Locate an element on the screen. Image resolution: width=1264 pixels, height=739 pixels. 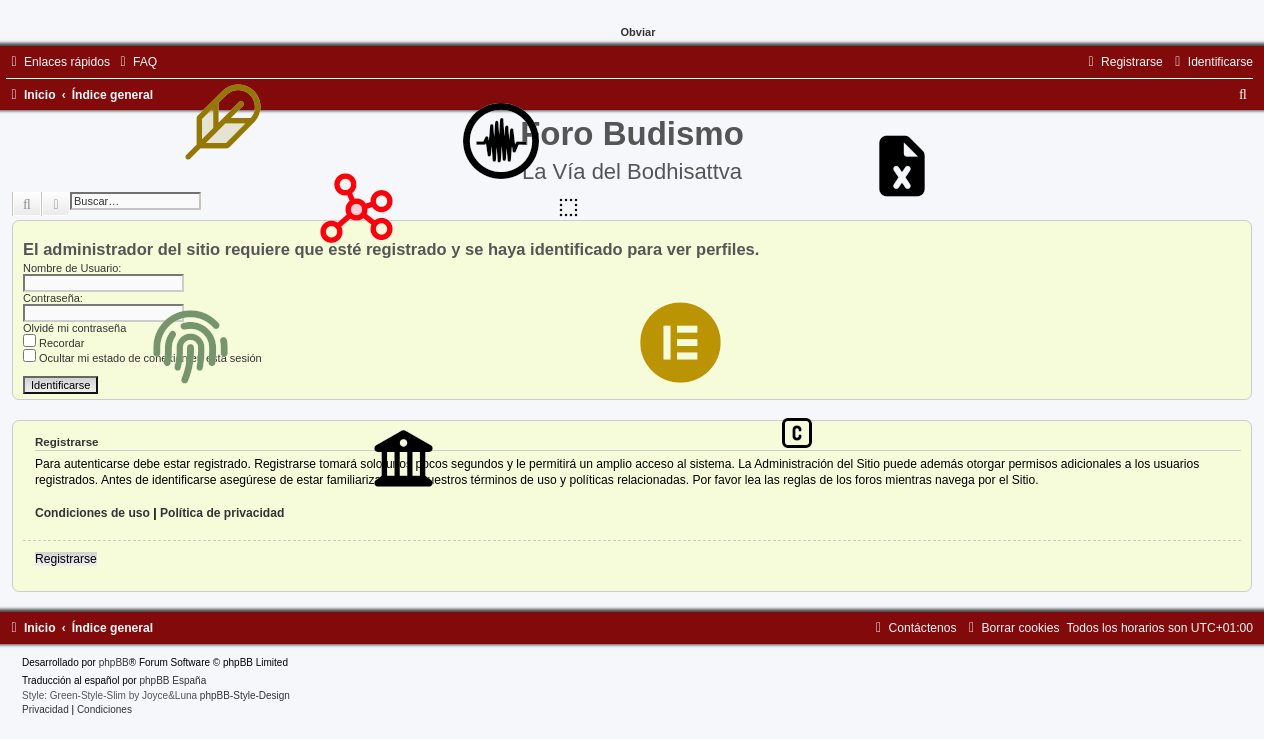
carbon design system logo is located at coordinates (797, 433).